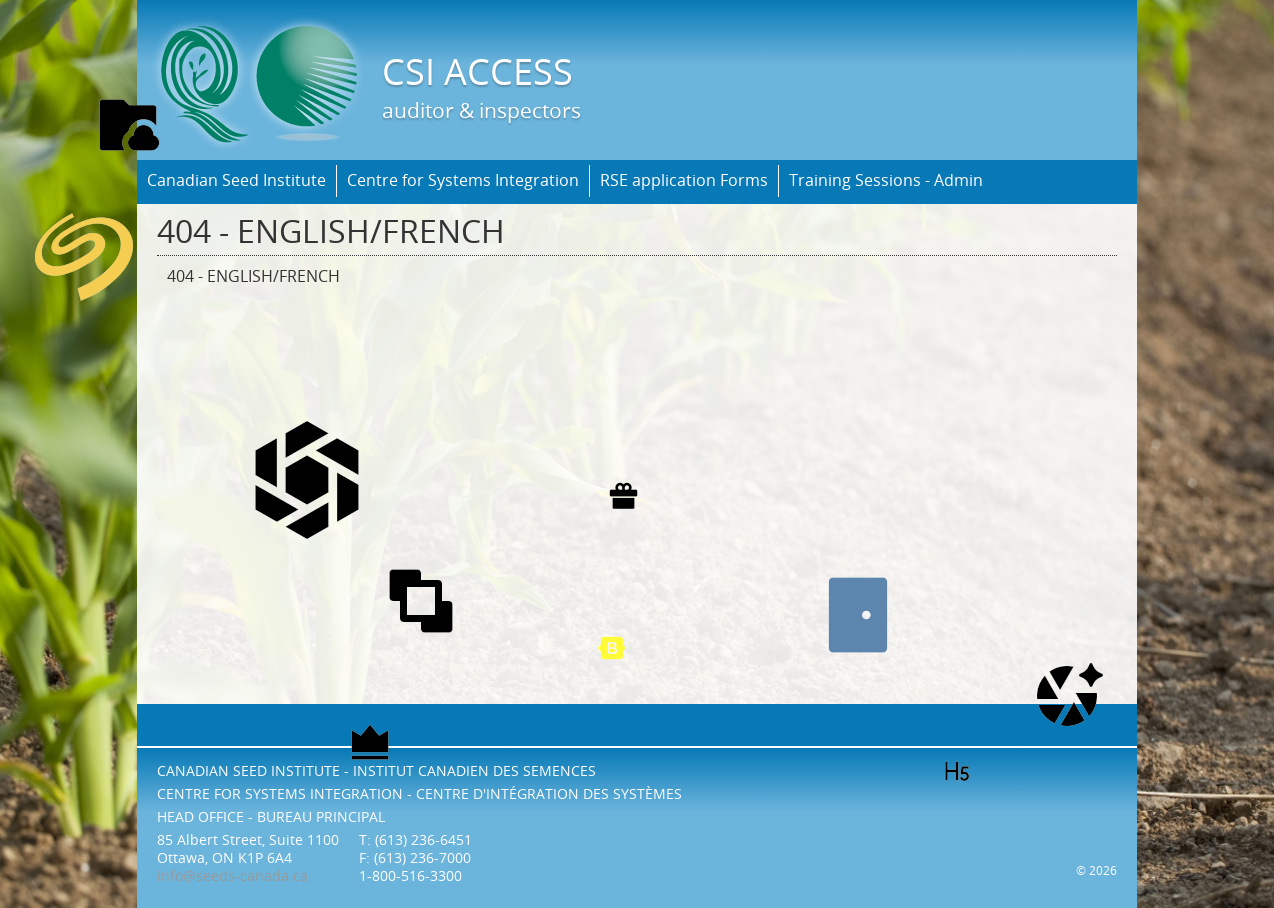 The image size is (1274, 908). Describe the element at coordinates (957, 771) in the screenshot. I see `format text as heading level 5` at that location.